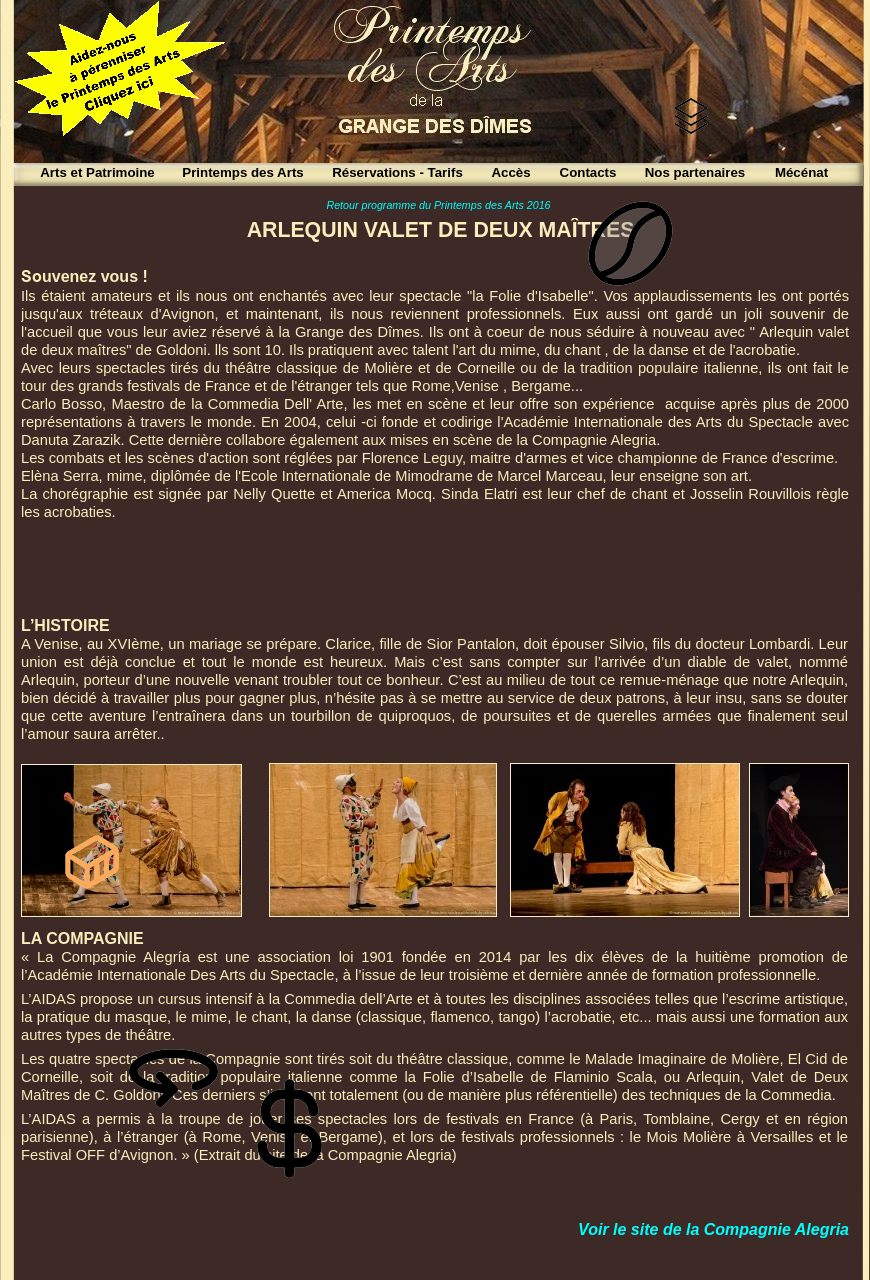  I want to click on rotate to view 360-degree content, so click(173, 1071).